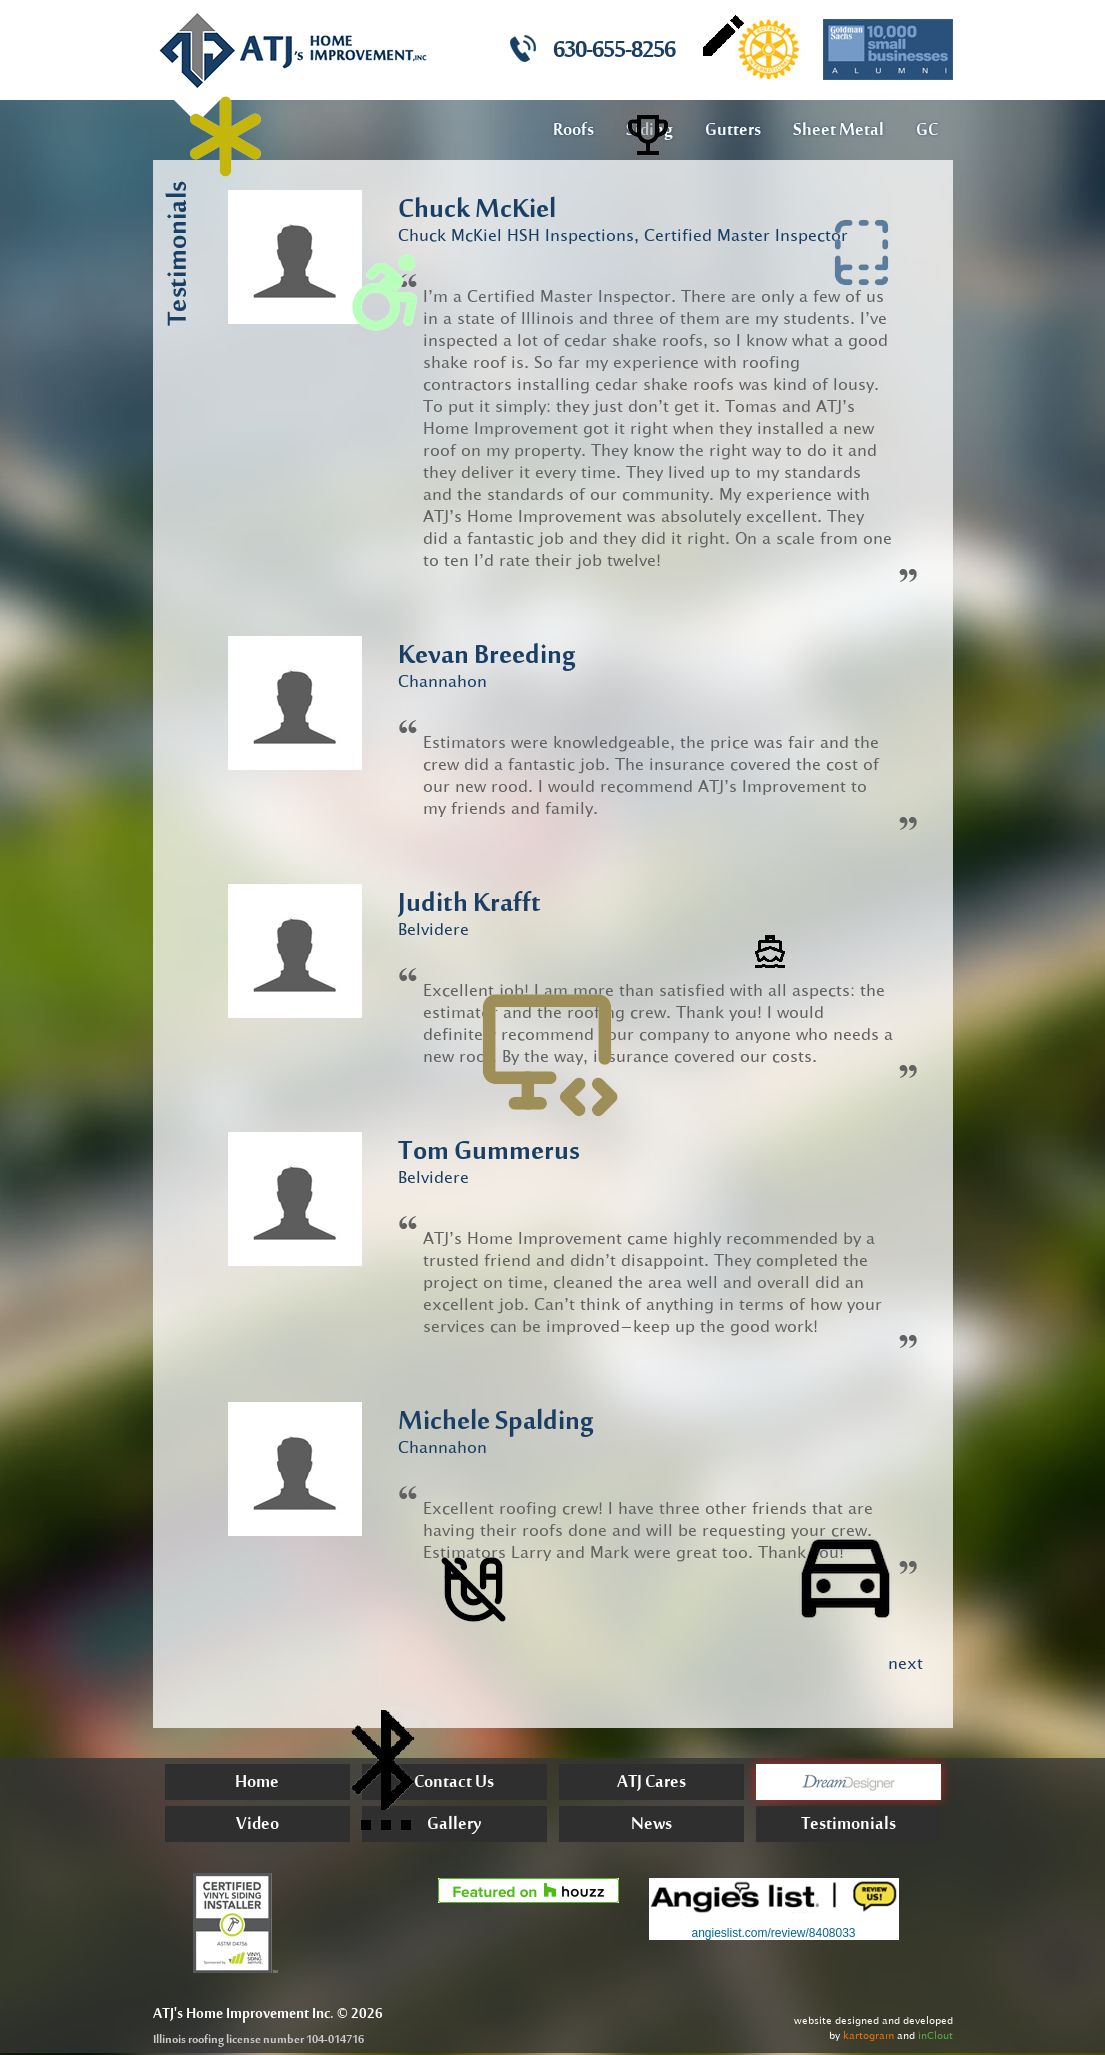  What do you see at coordinates (225, 136) in the screenshot?
I see `indicates a required field in a form` at bounding box center [225, 136].